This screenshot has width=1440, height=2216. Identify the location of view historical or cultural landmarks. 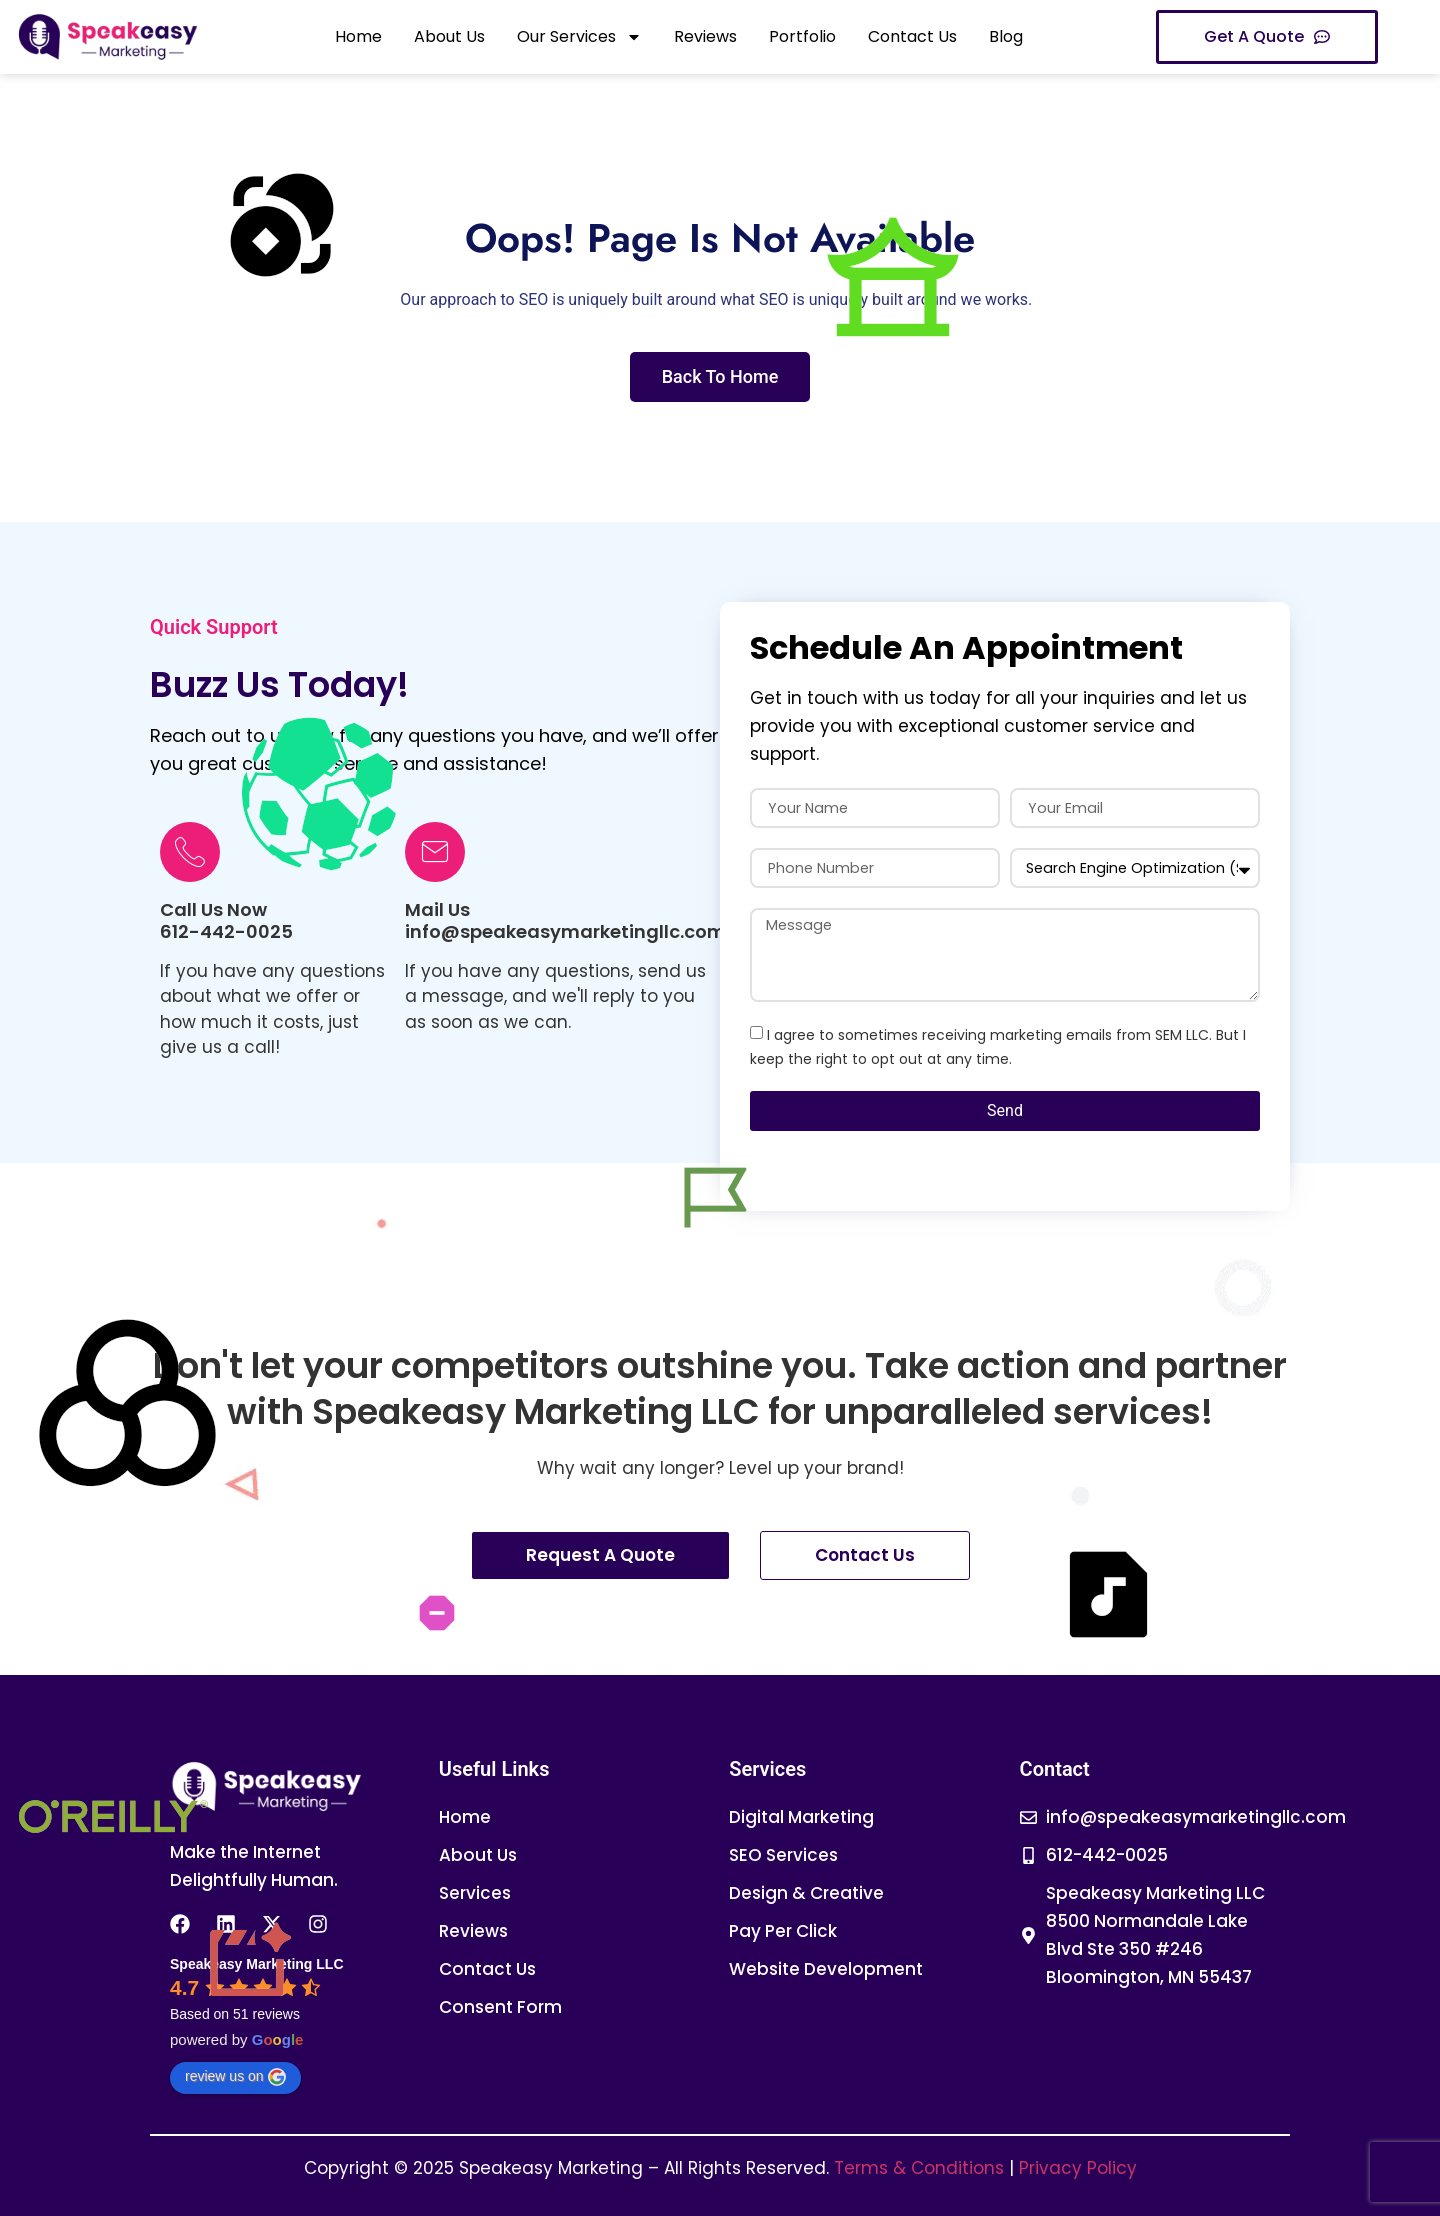
(893, 280).